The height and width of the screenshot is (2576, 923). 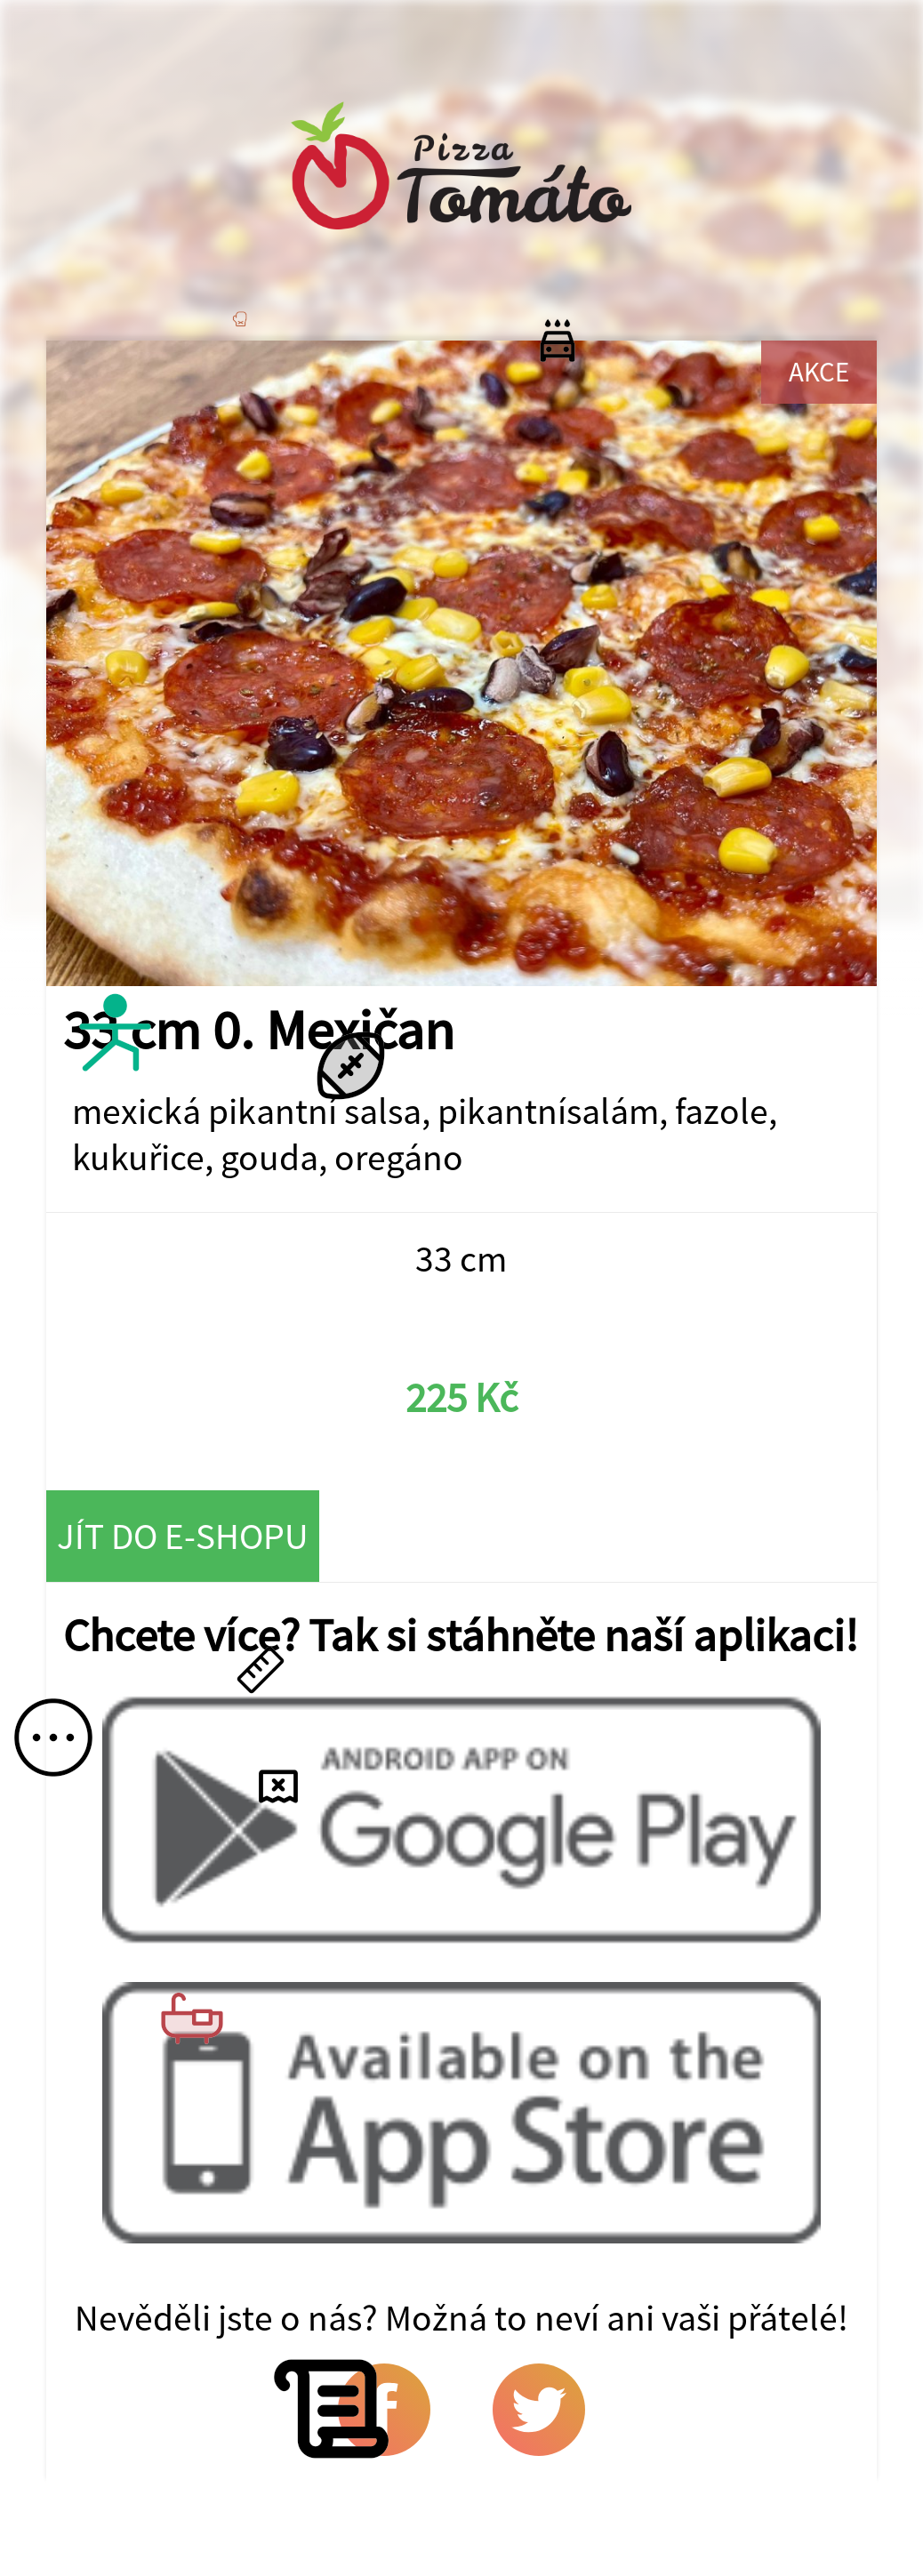 What do you see at coordinates (261, 1670) in the screenshot?
I see `access measurement tools` at bounding box center [261, 1670].